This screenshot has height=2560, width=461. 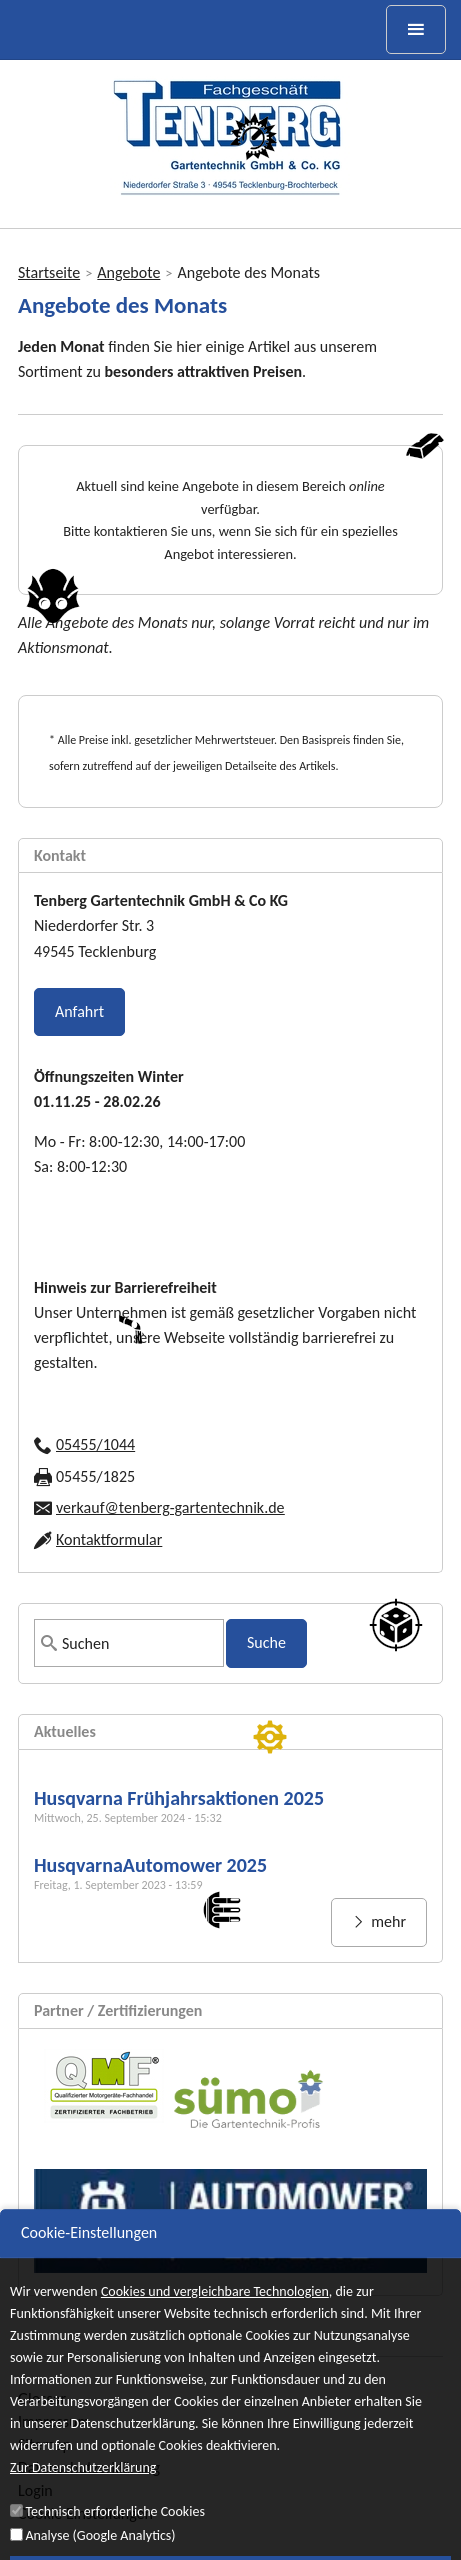 I want to click on zen garden or relaxation feature, so click(x=134, y=1329).